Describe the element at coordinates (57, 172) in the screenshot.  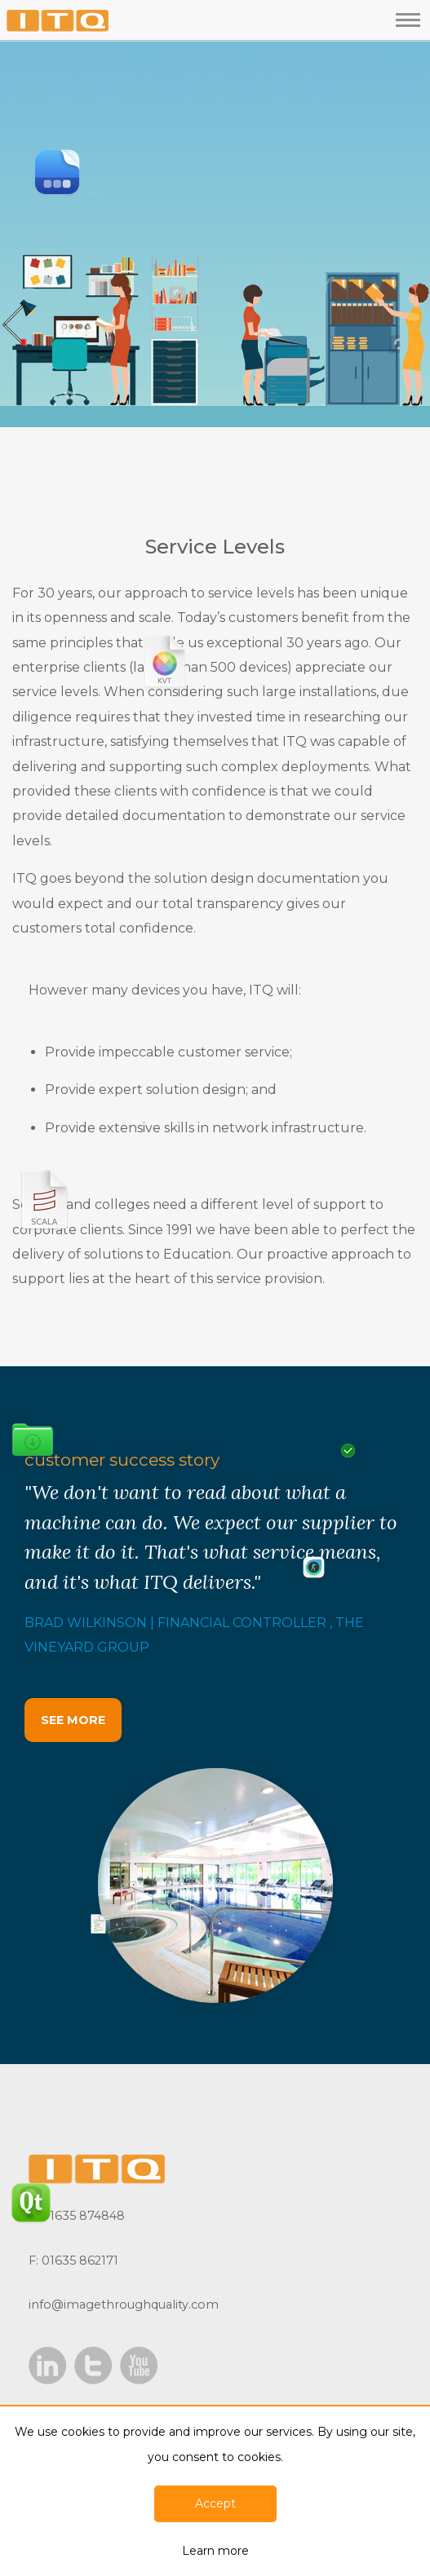
I see `access system tray settings and background applications` at that location.